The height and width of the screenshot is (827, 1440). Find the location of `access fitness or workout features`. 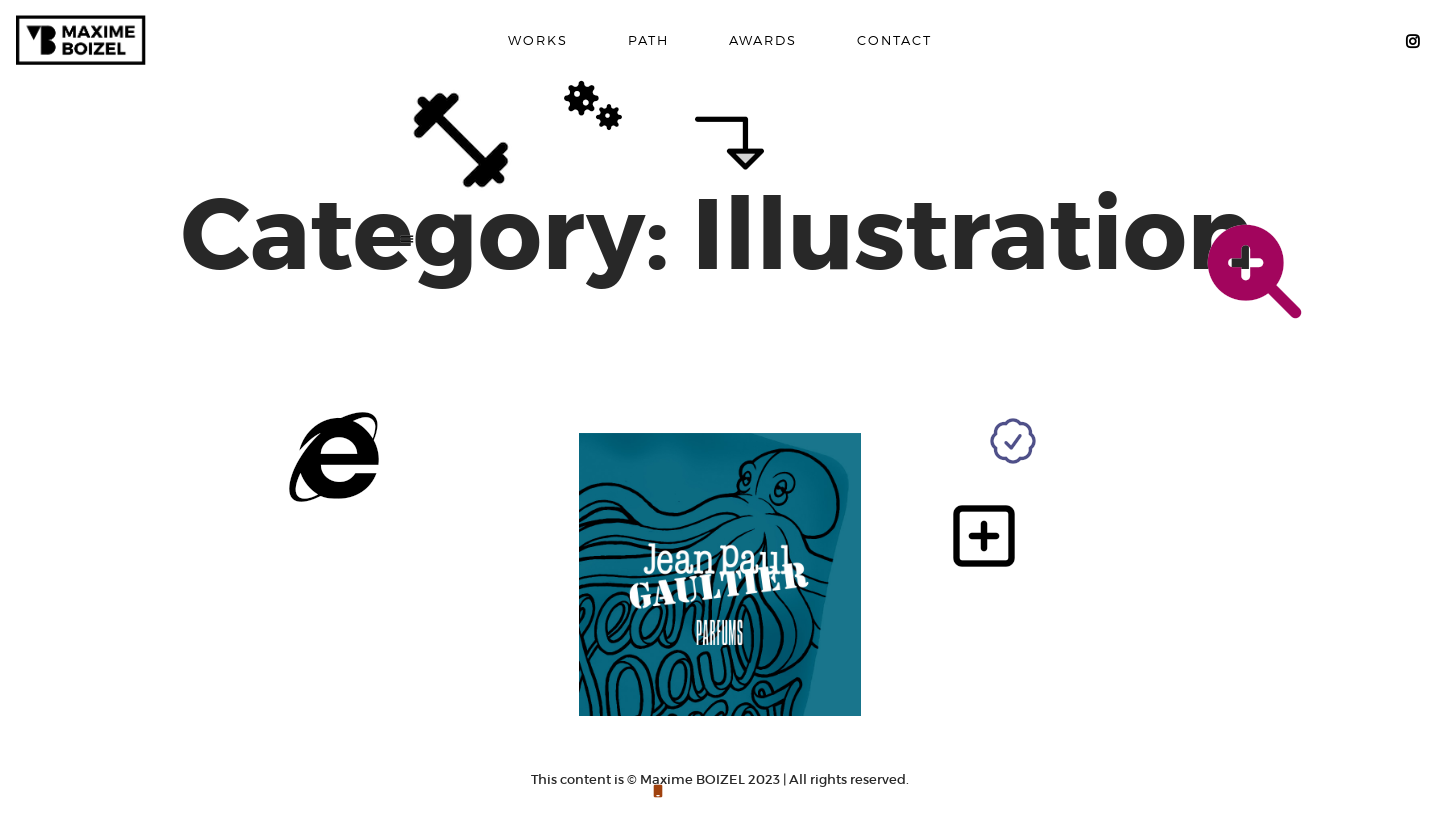

access fitness or workout features is located at coordinates (461, 140).